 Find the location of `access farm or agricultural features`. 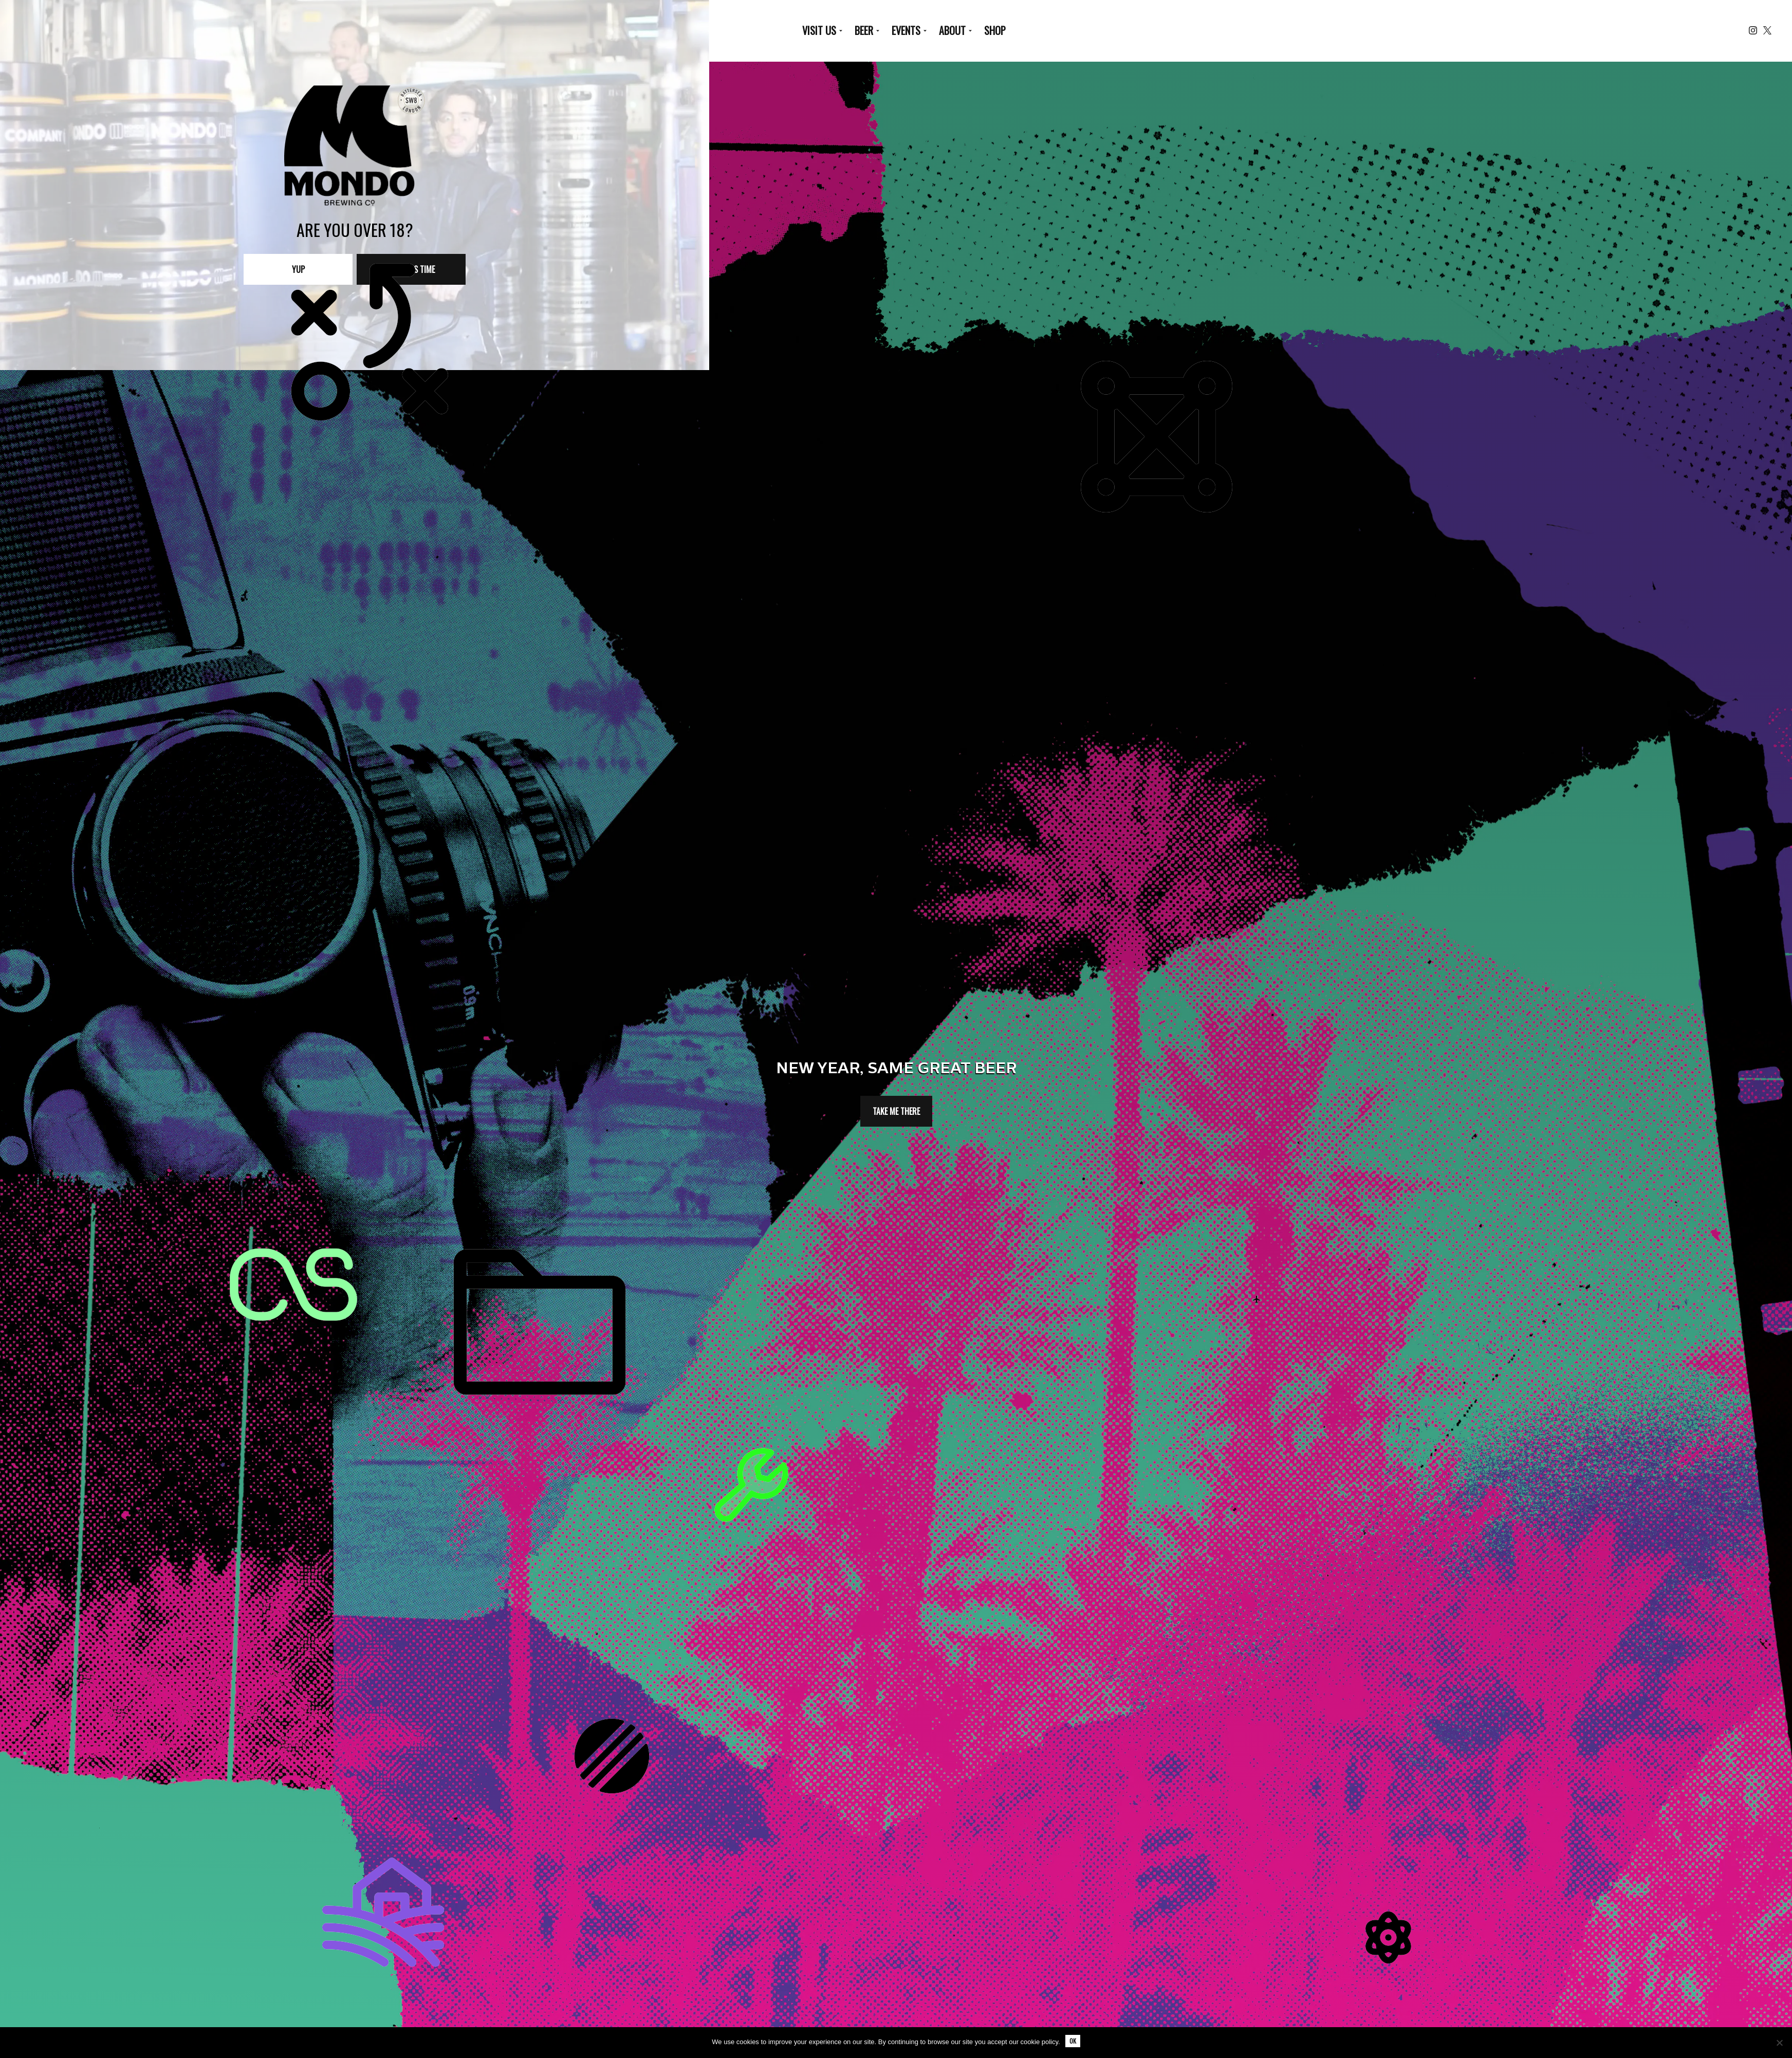

access farm or agricultural features is located at coordinates (383, 1914).